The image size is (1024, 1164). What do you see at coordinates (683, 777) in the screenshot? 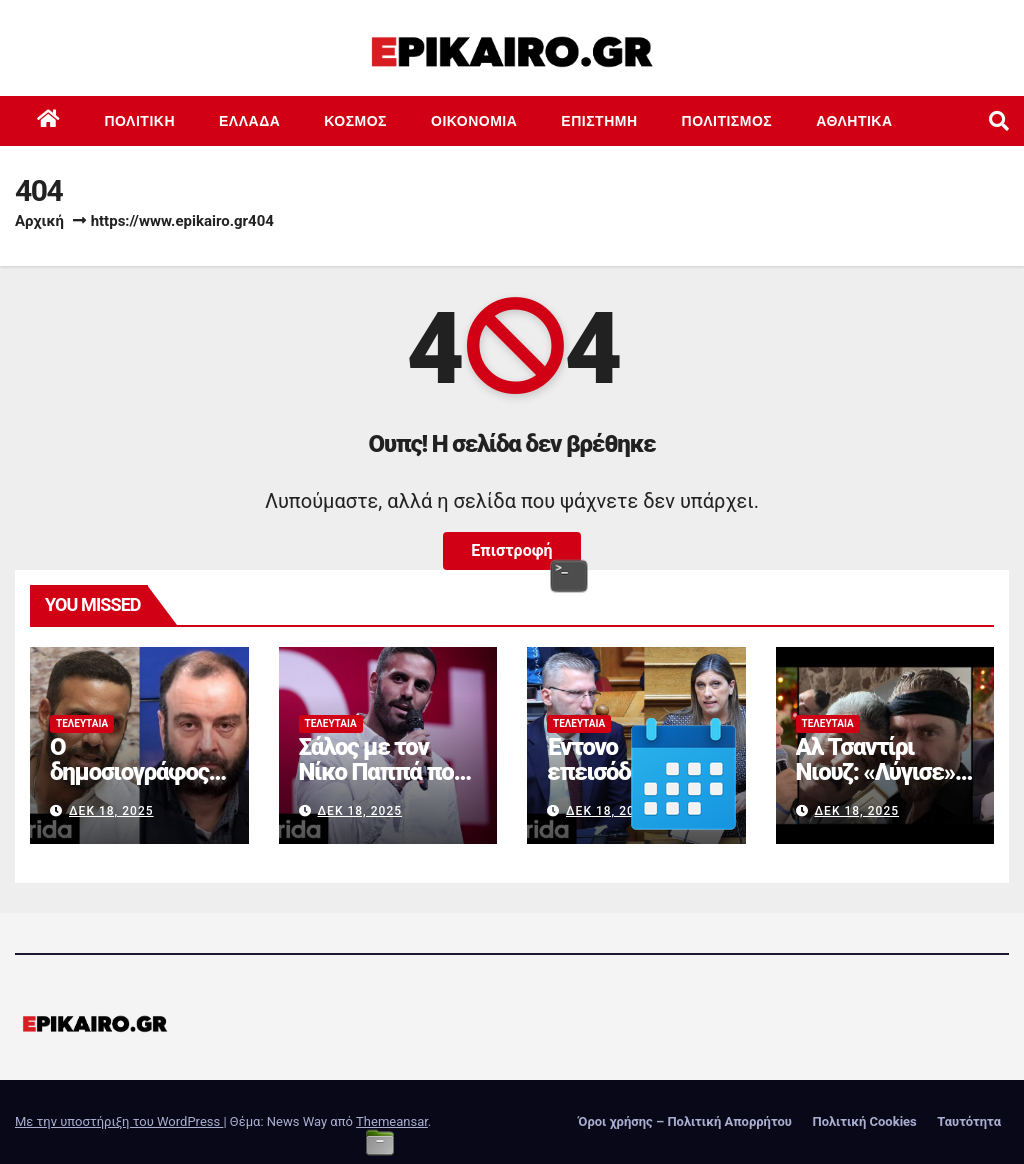
I see `open the calendar app` at bounding box center [683, 777].